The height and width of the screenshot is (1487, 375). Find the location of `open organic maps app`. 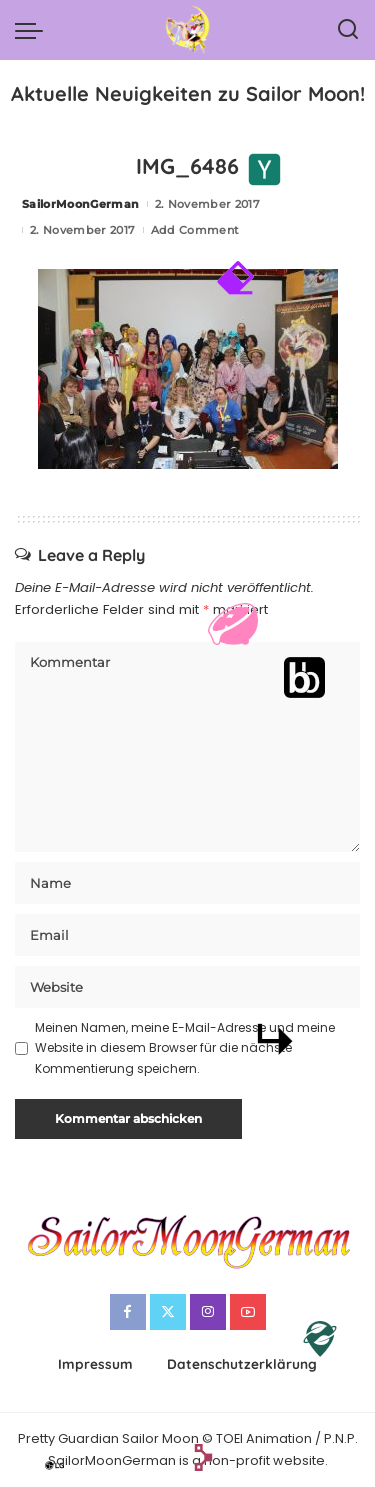

open organic maps app is located at coordinates (320, 1339).